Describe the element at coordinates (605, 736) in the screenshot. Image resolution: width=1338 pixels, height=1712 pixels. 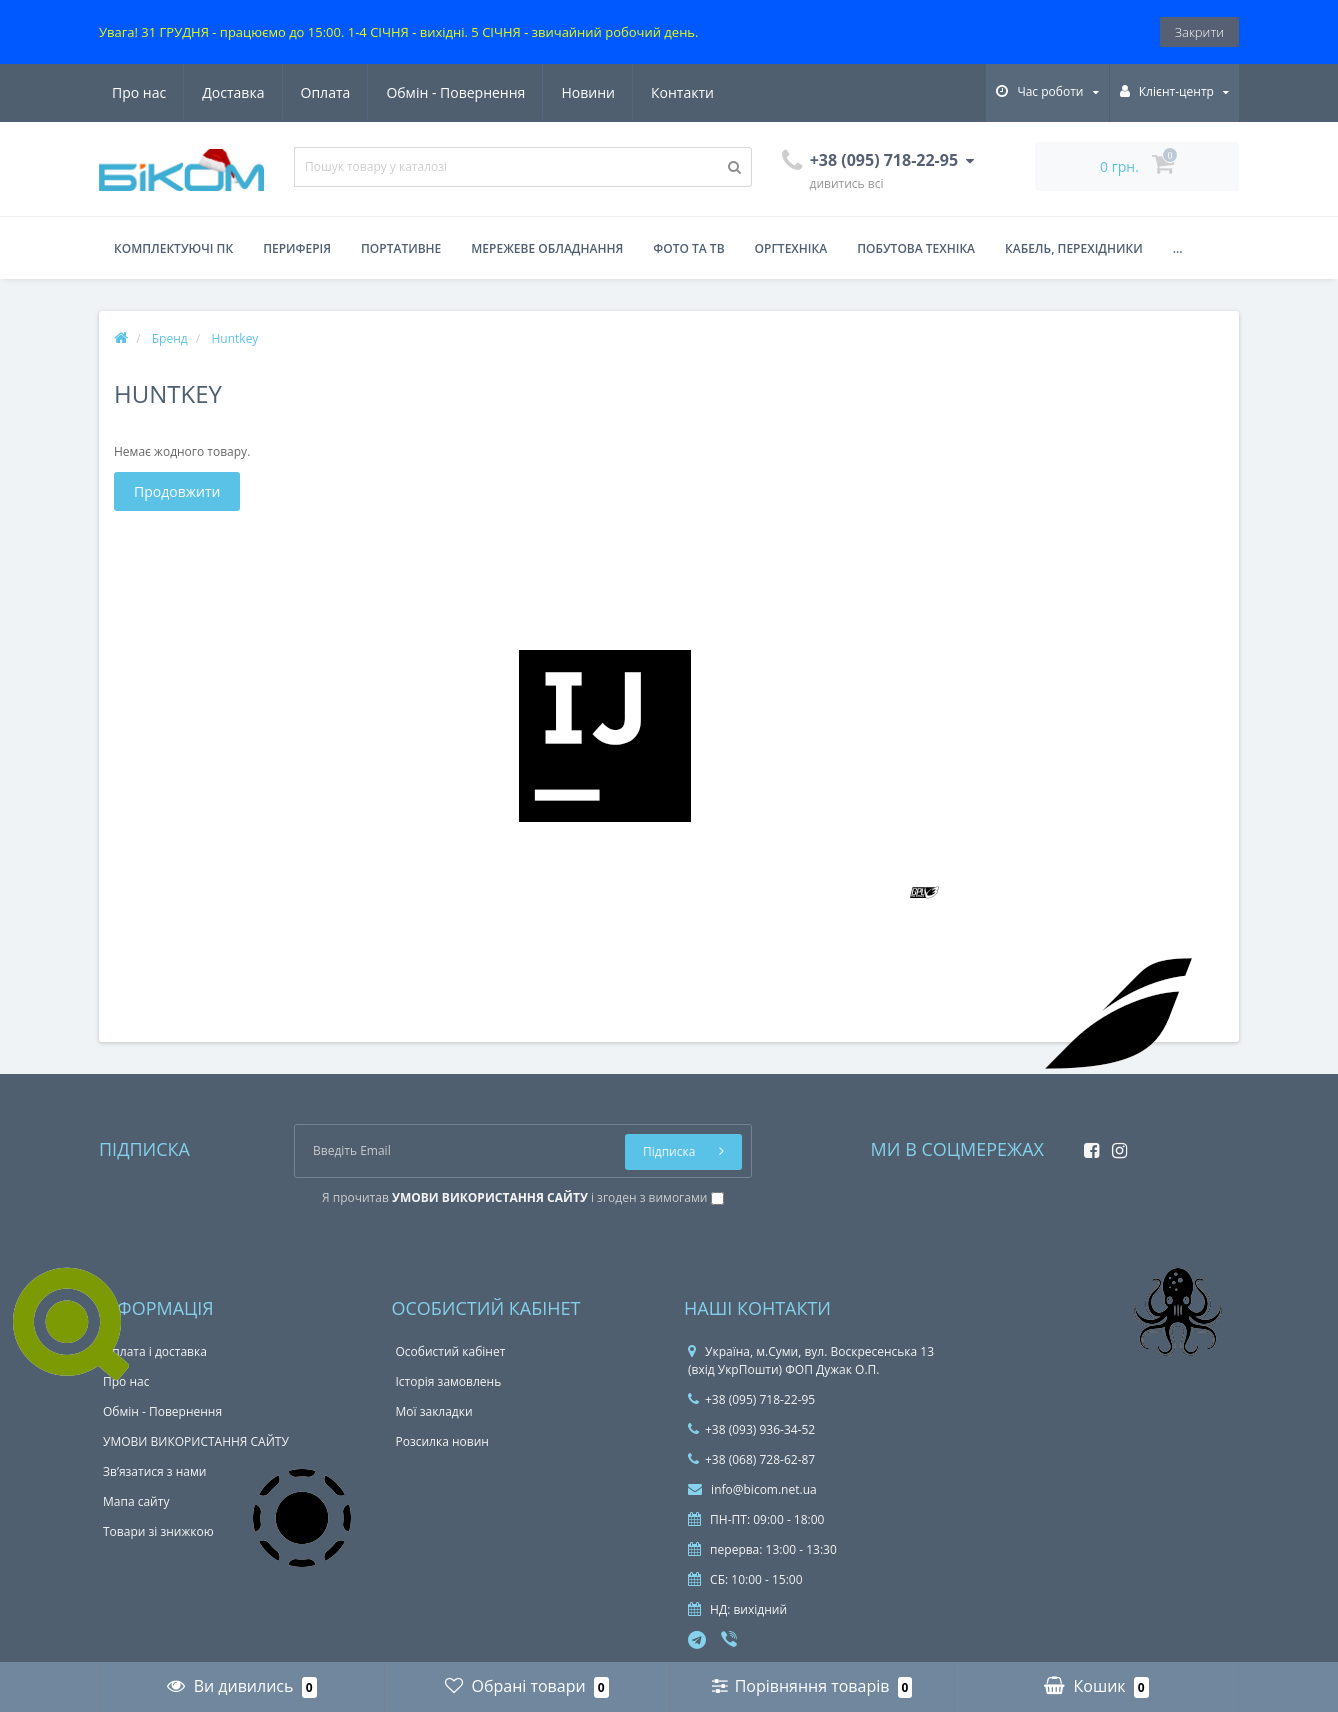
I see `open IntelliJ IDEA application` at that location.